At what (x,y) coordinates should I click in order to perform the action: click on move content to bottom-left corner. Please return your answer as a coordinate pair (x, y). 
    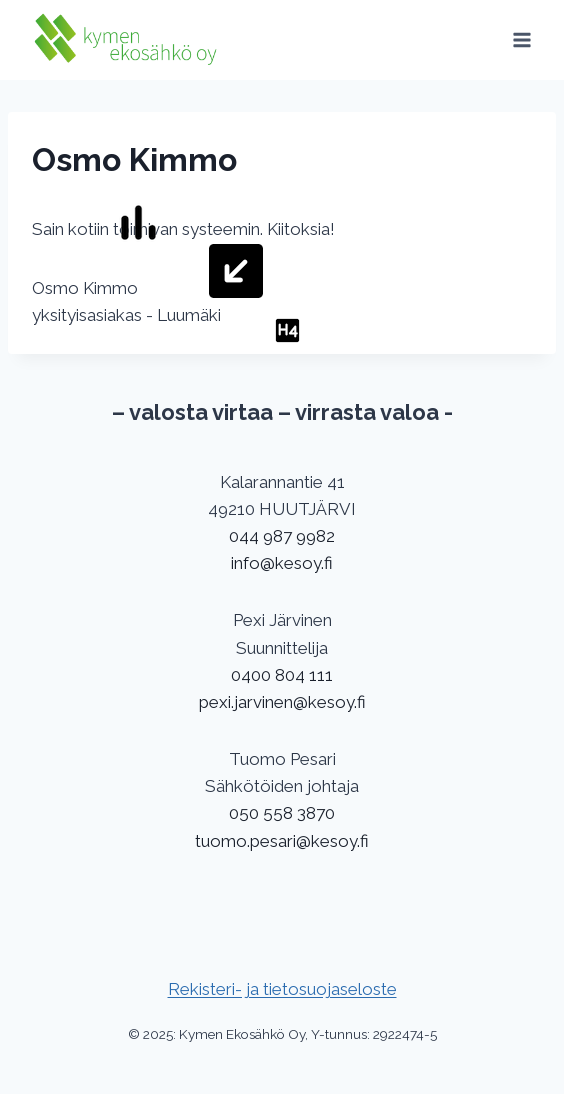
    Looking at the image, I should click on (236, 271).